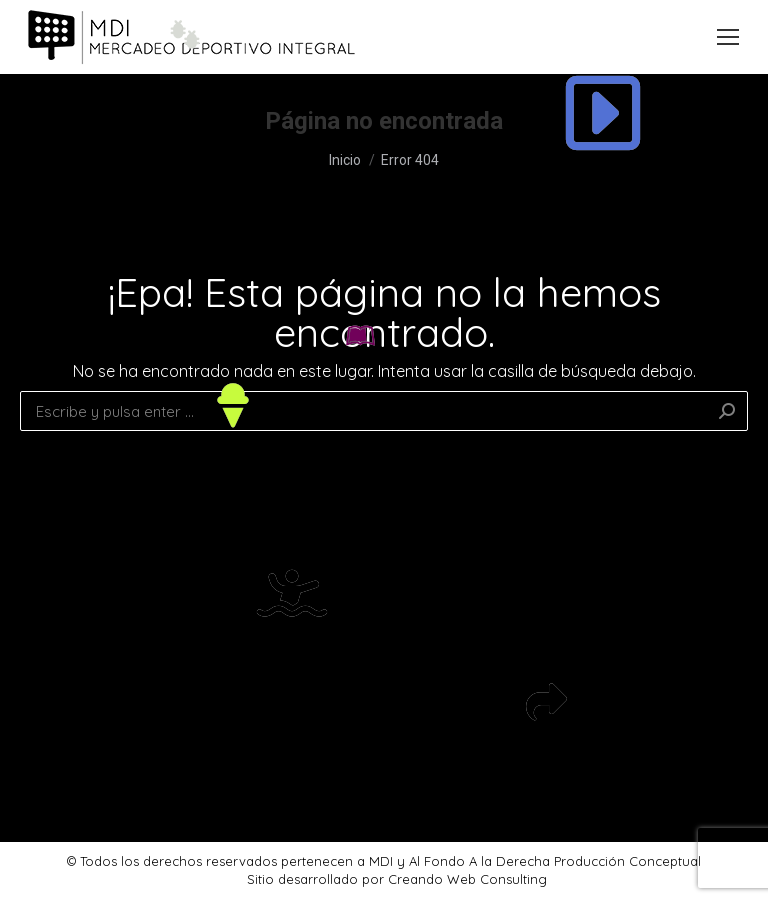 This screenshot has height=902, width=768. Describe the element at coordinates (233, 404) in the screenshot. I see `browse dessert or ice cream options` at that location.